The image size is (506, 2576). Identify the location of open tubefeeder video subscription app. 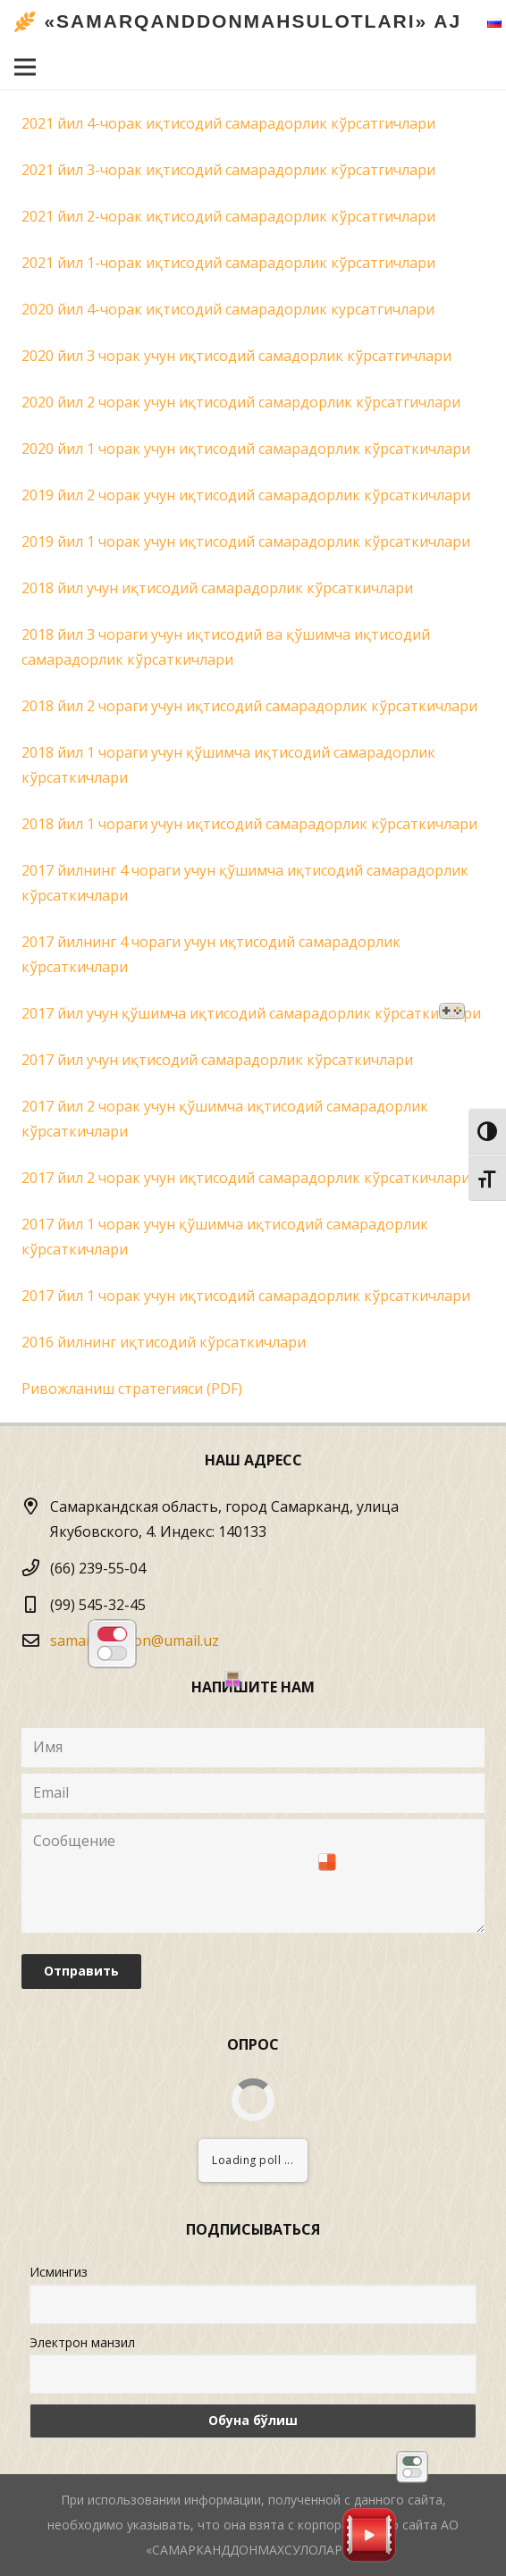
(369, 2535).